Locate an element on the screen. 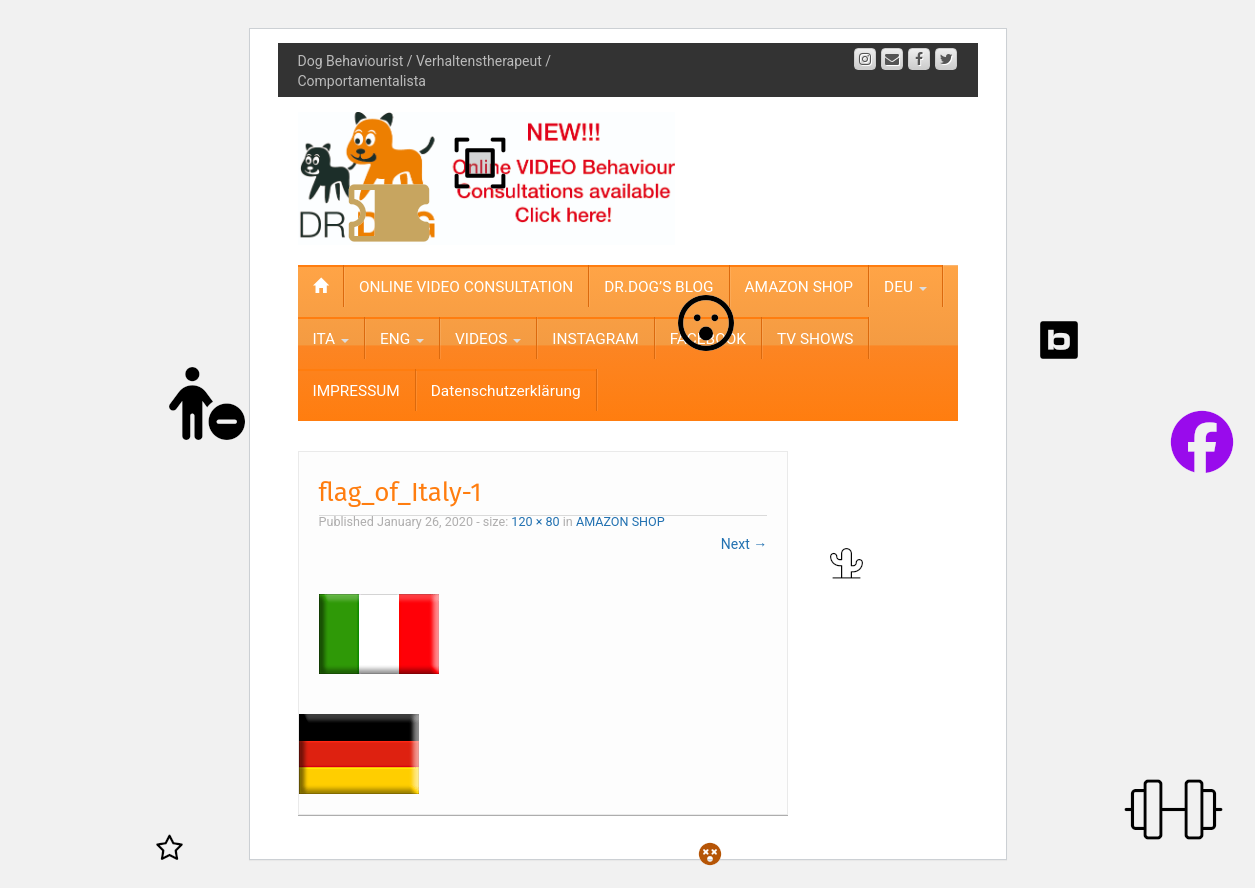 The image size is (1255, 888). scan a document or QR code is located at coordinates (480, 163).